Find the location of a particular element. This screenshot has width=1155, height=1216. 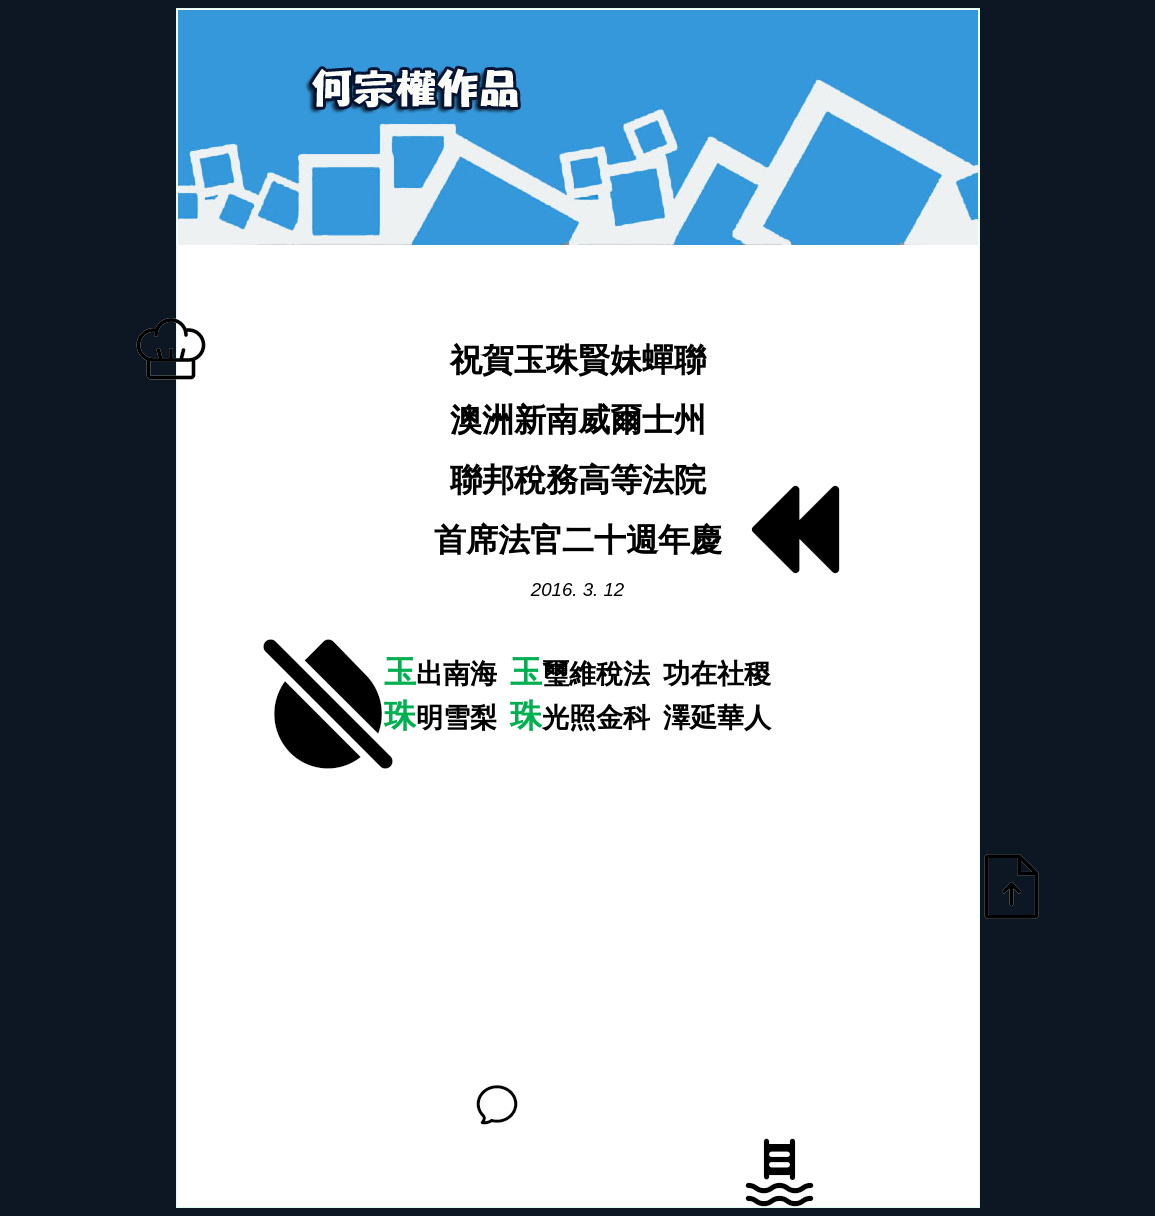

browse recipes or cooking content is located at coordinates (171, 350).